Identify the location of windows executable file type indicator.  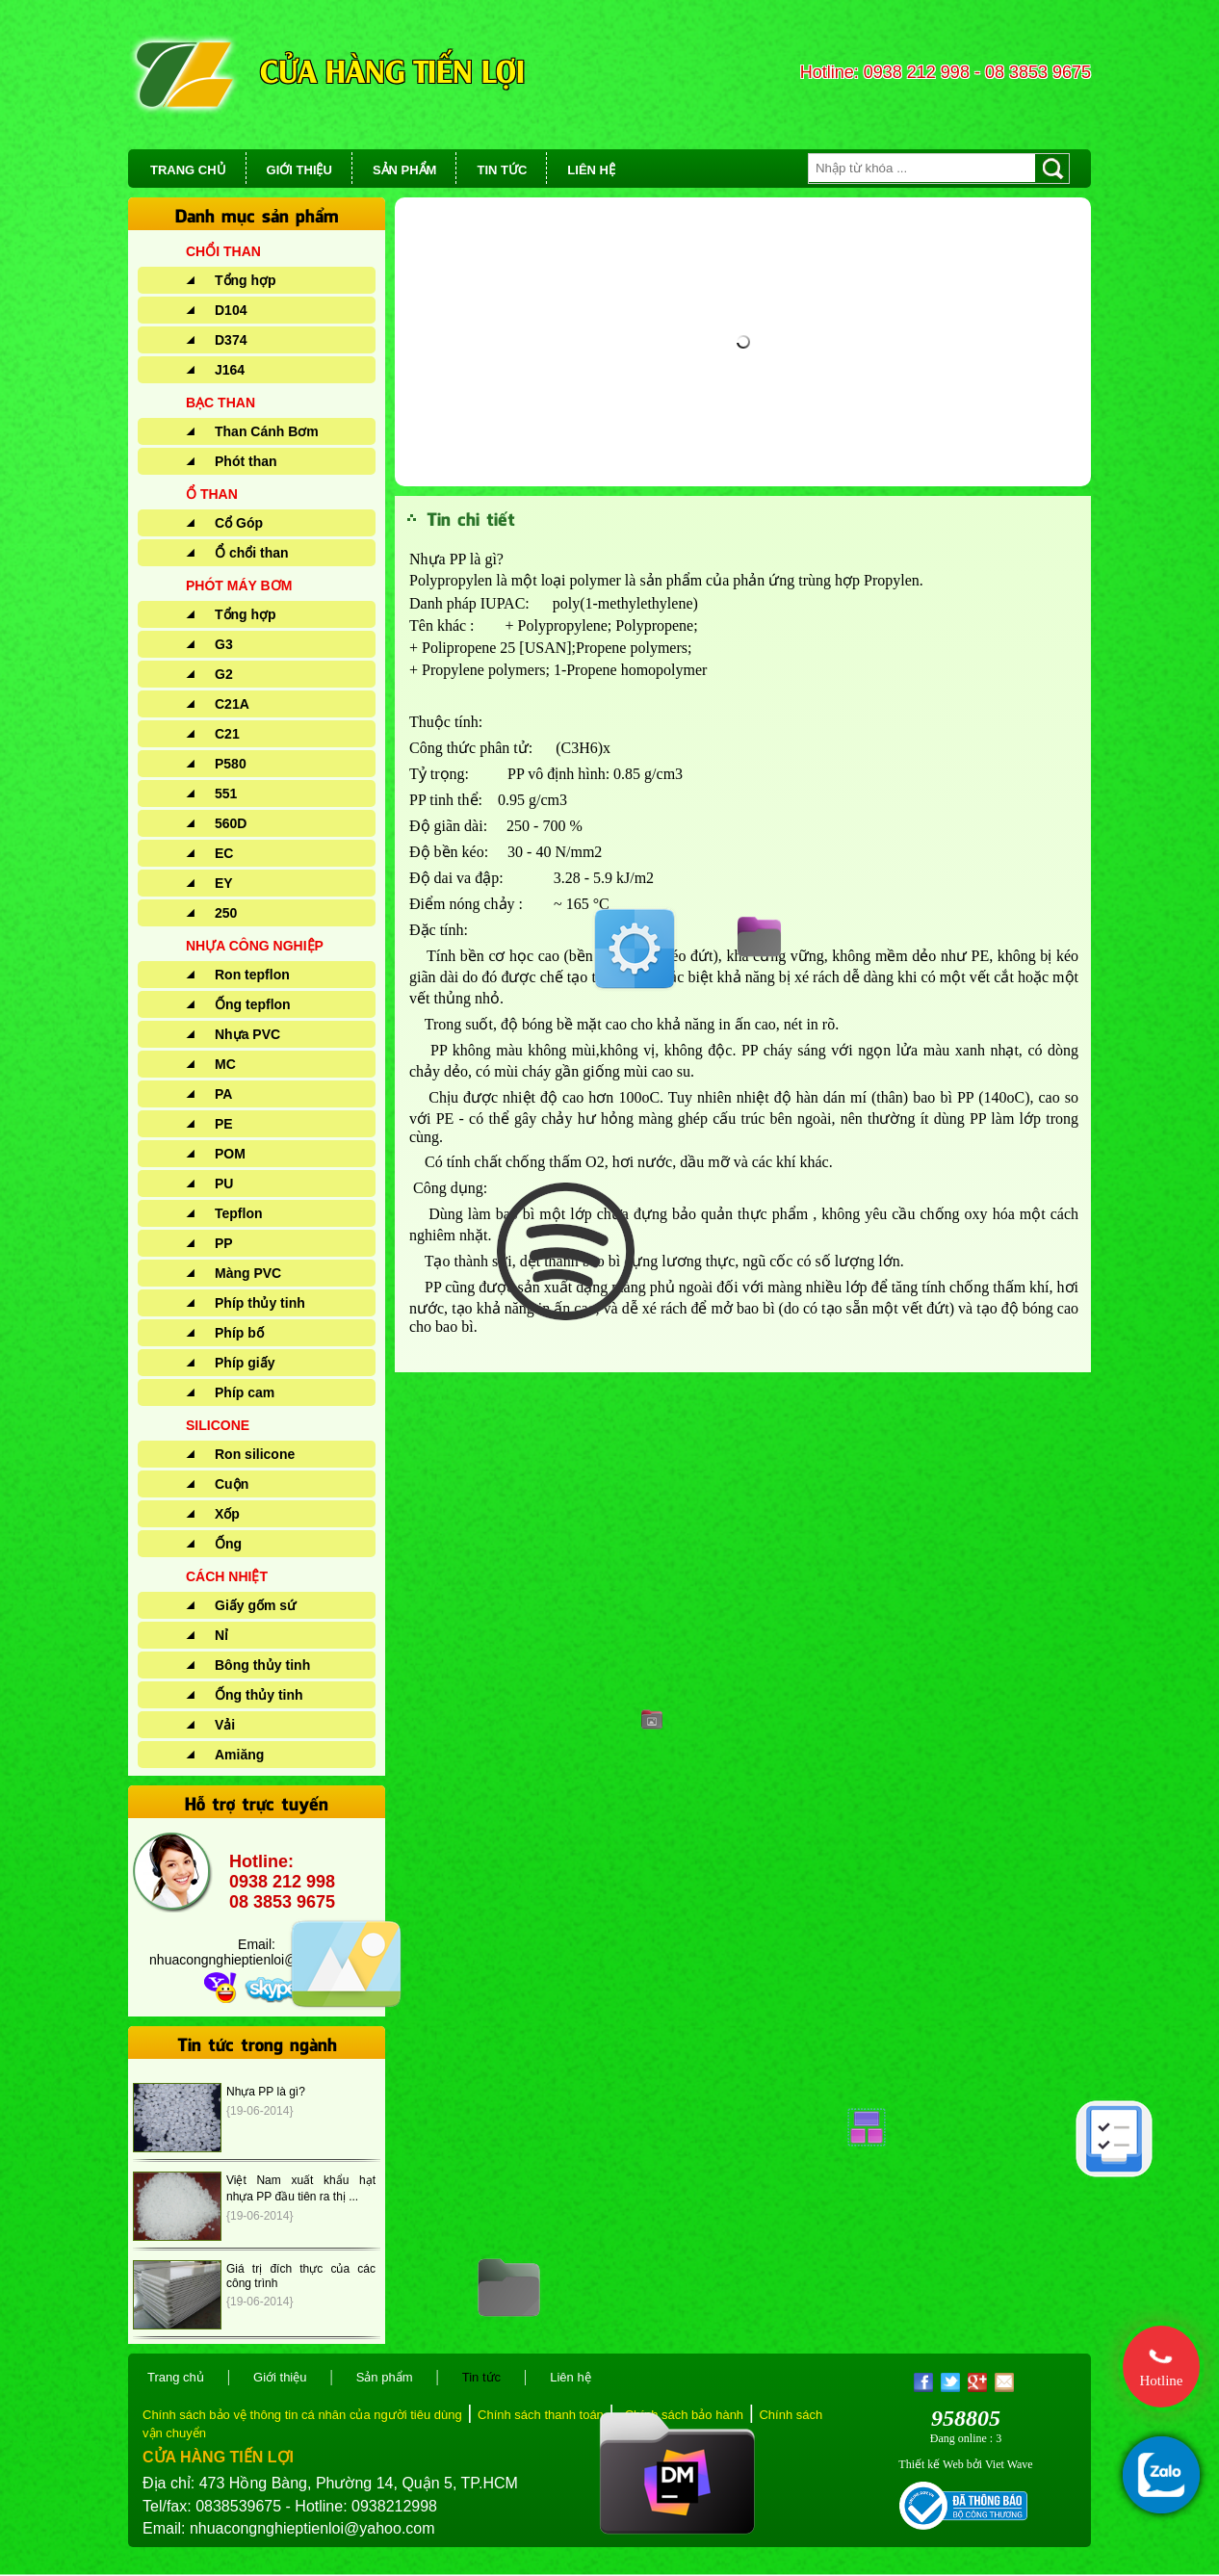
(635, 949).